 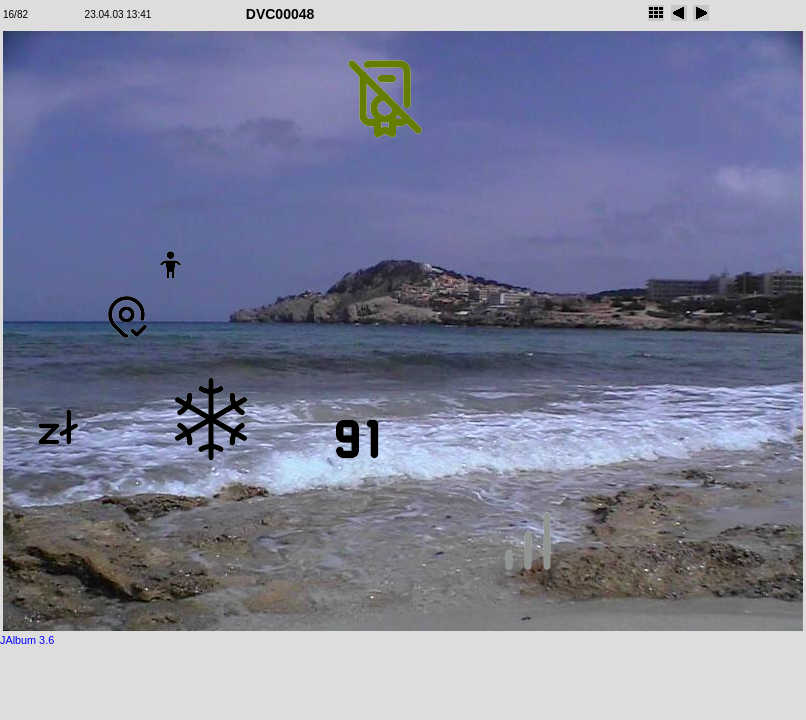 I want to click on indicates price or amount in Polish złoty, so click(x=57, y=428).